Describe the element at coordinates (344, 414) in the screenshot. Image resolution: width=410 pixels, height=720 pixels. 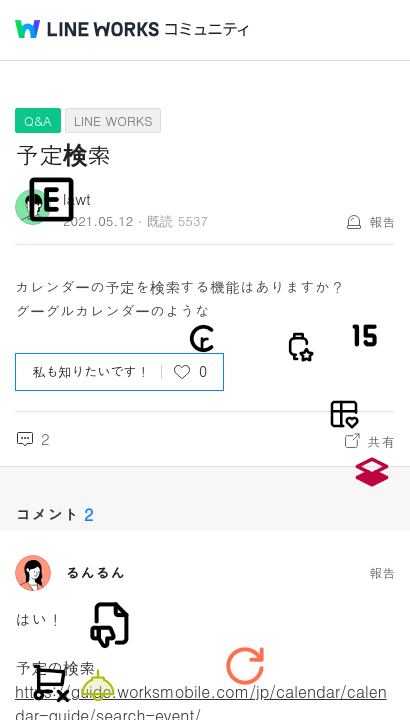
I see `add table to favorites` at that location.